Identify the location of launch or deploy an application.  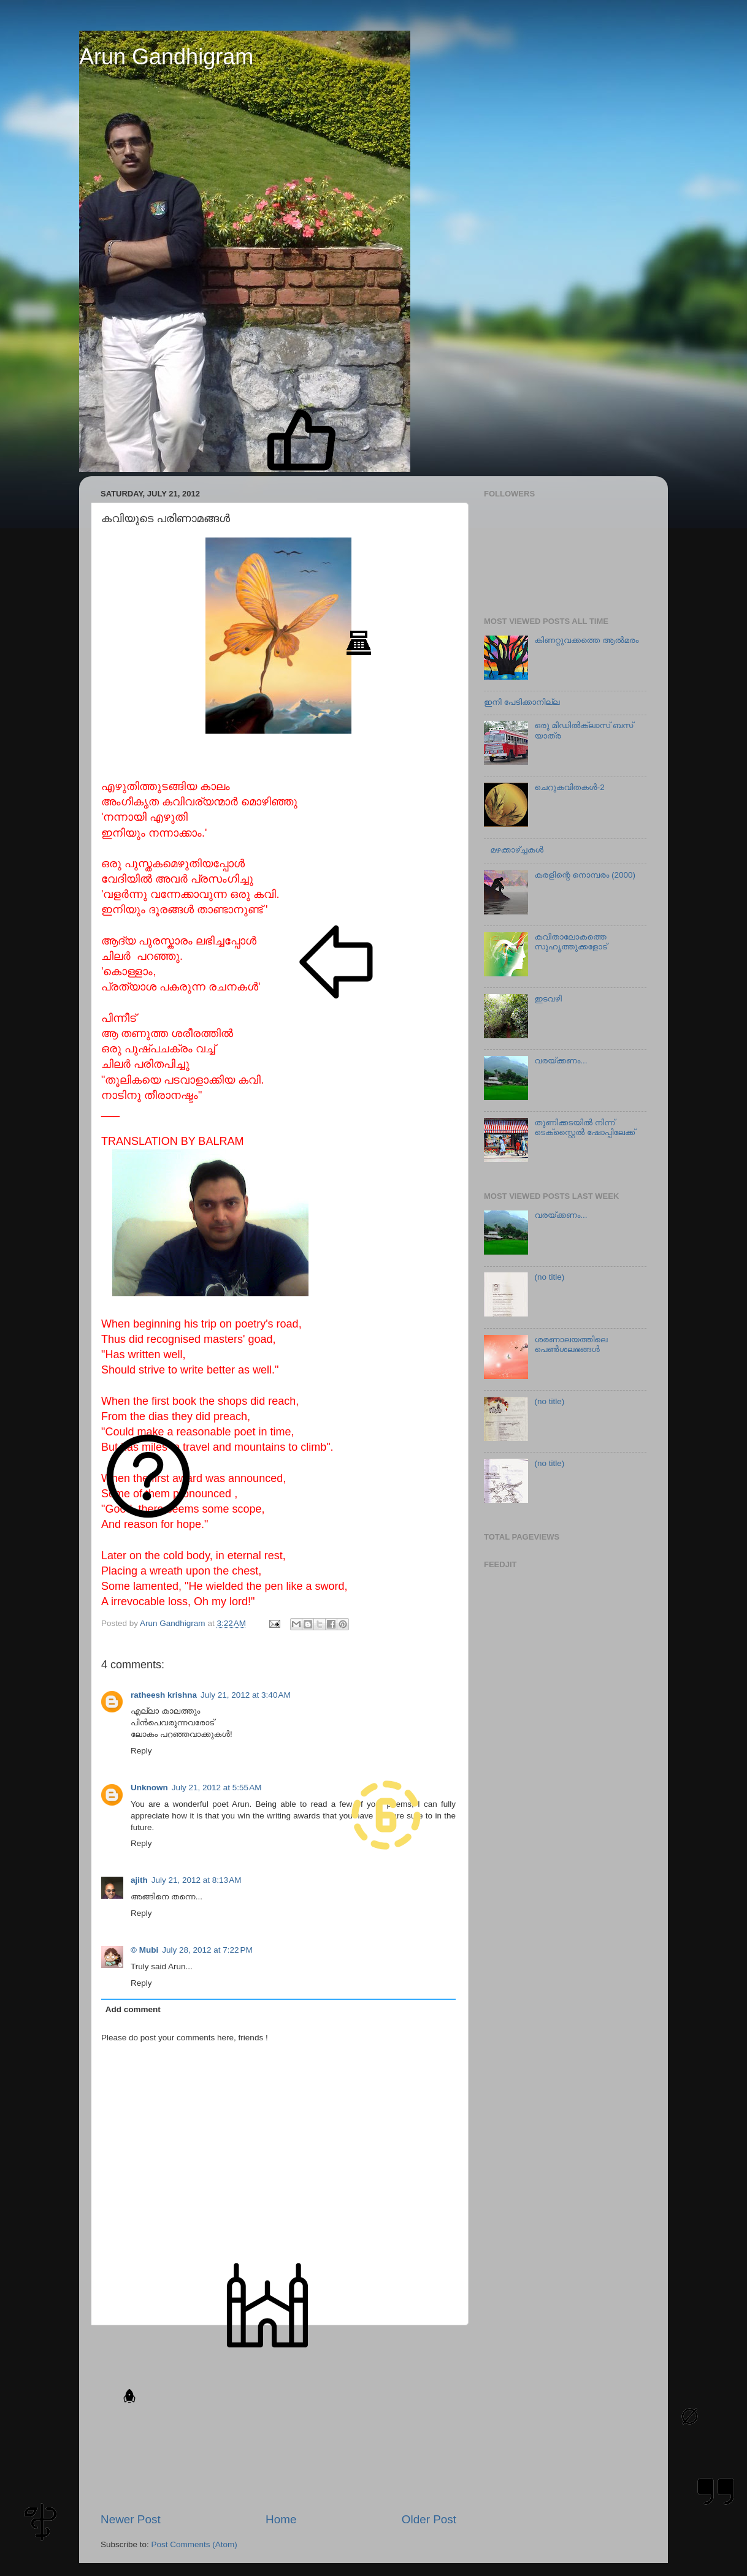
(129, 2396).